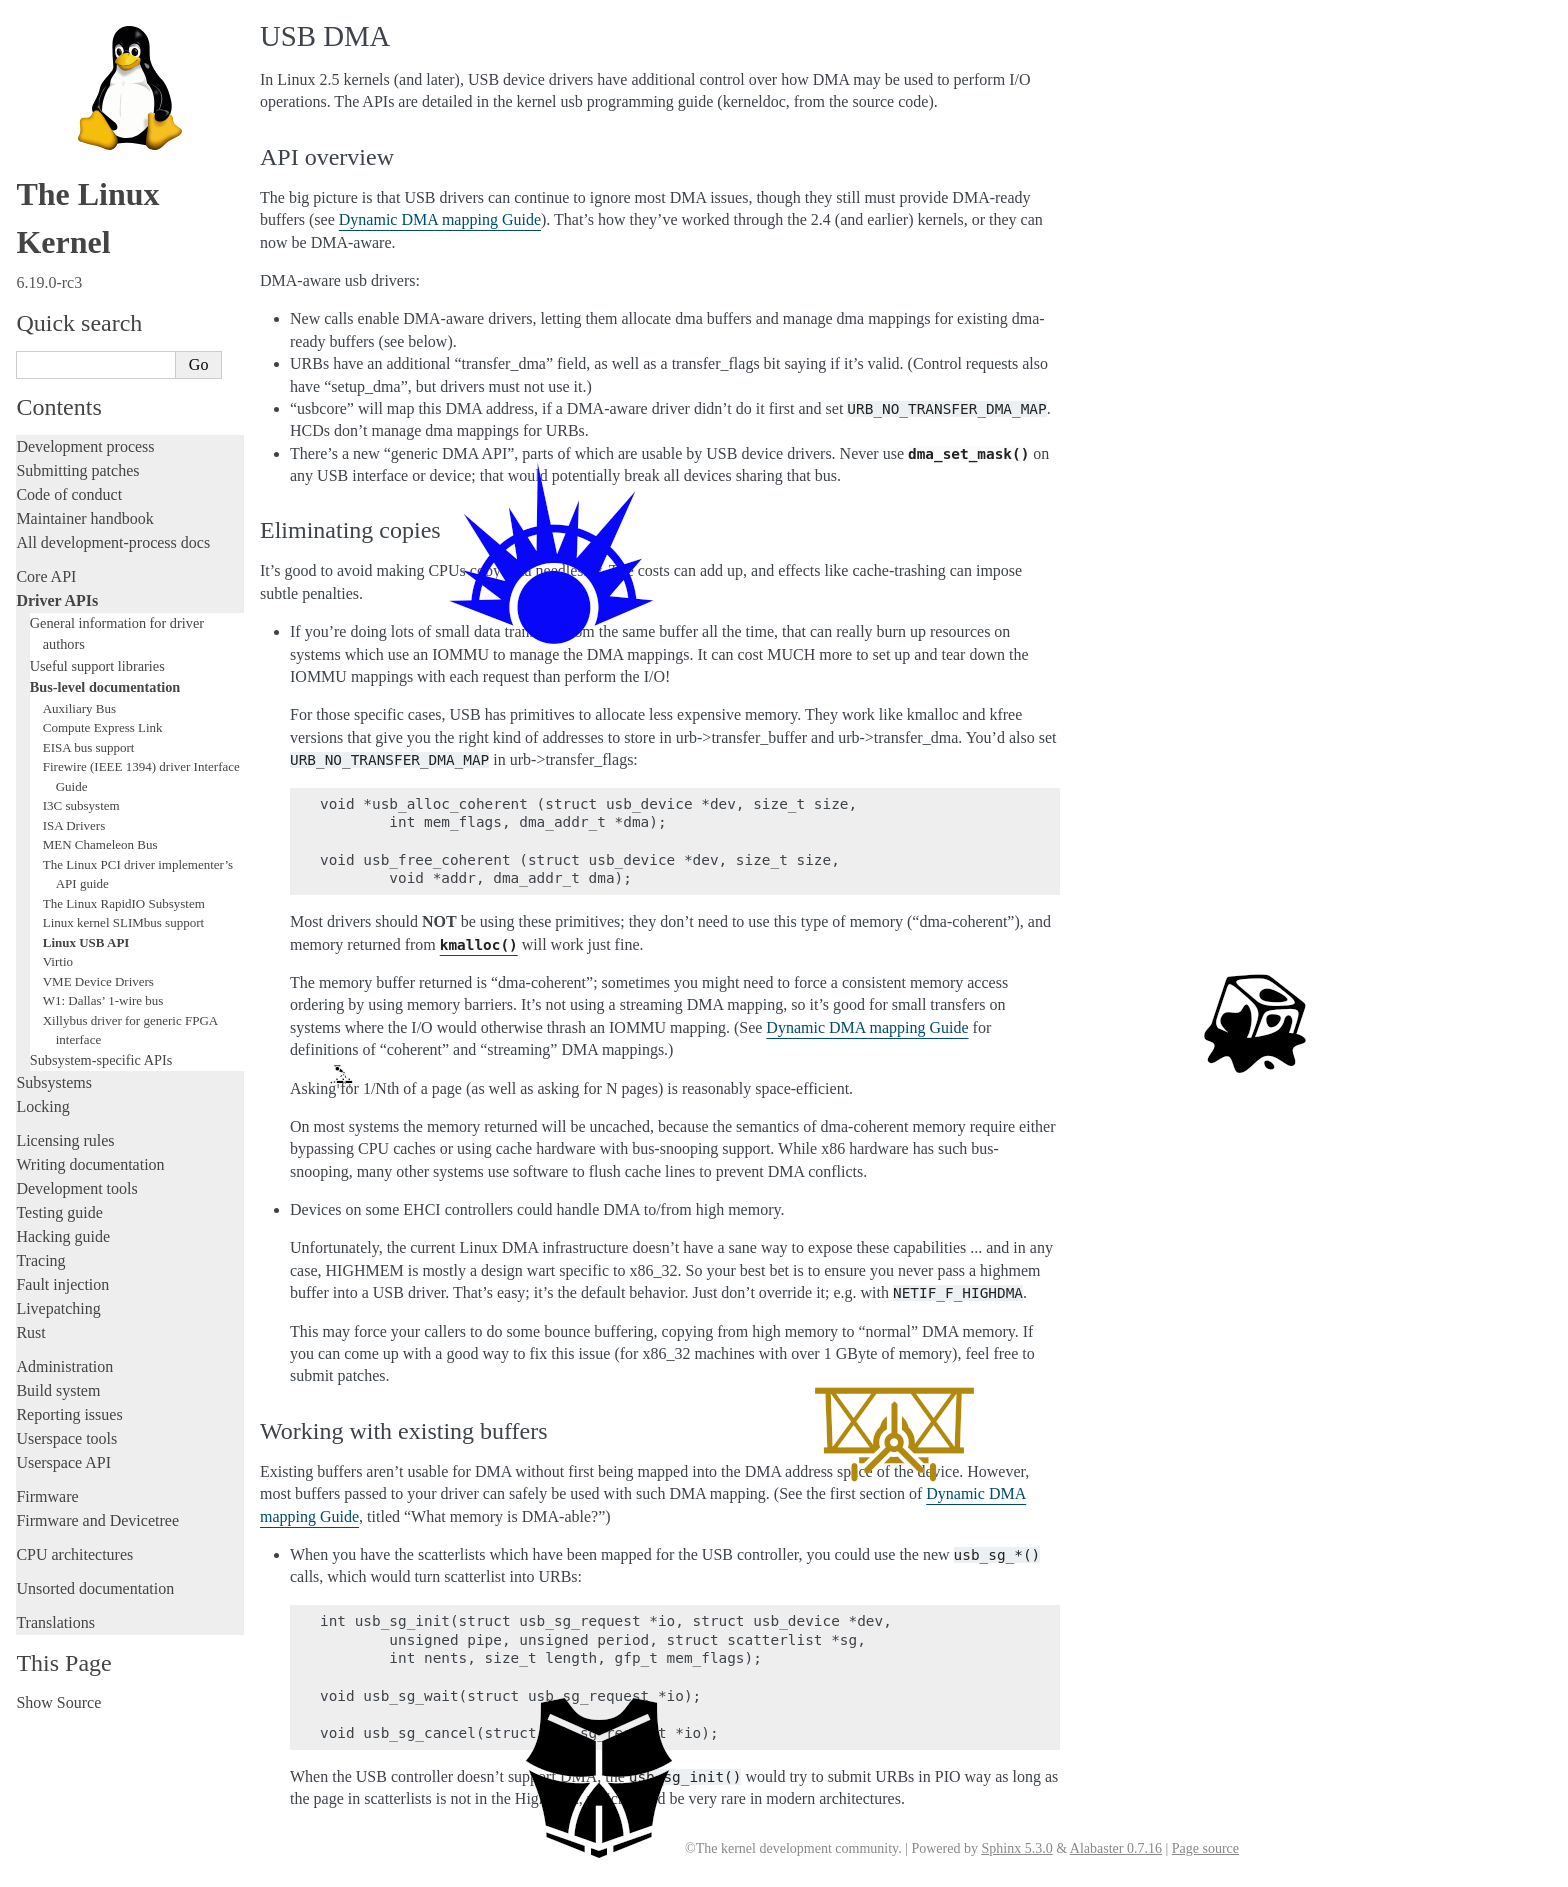 The height and width of the screenshot is (1887, 1568). Describe the element at coordinates (550, 552) in the screenshot. I see `view in-game time or day/night cycle` at that location.